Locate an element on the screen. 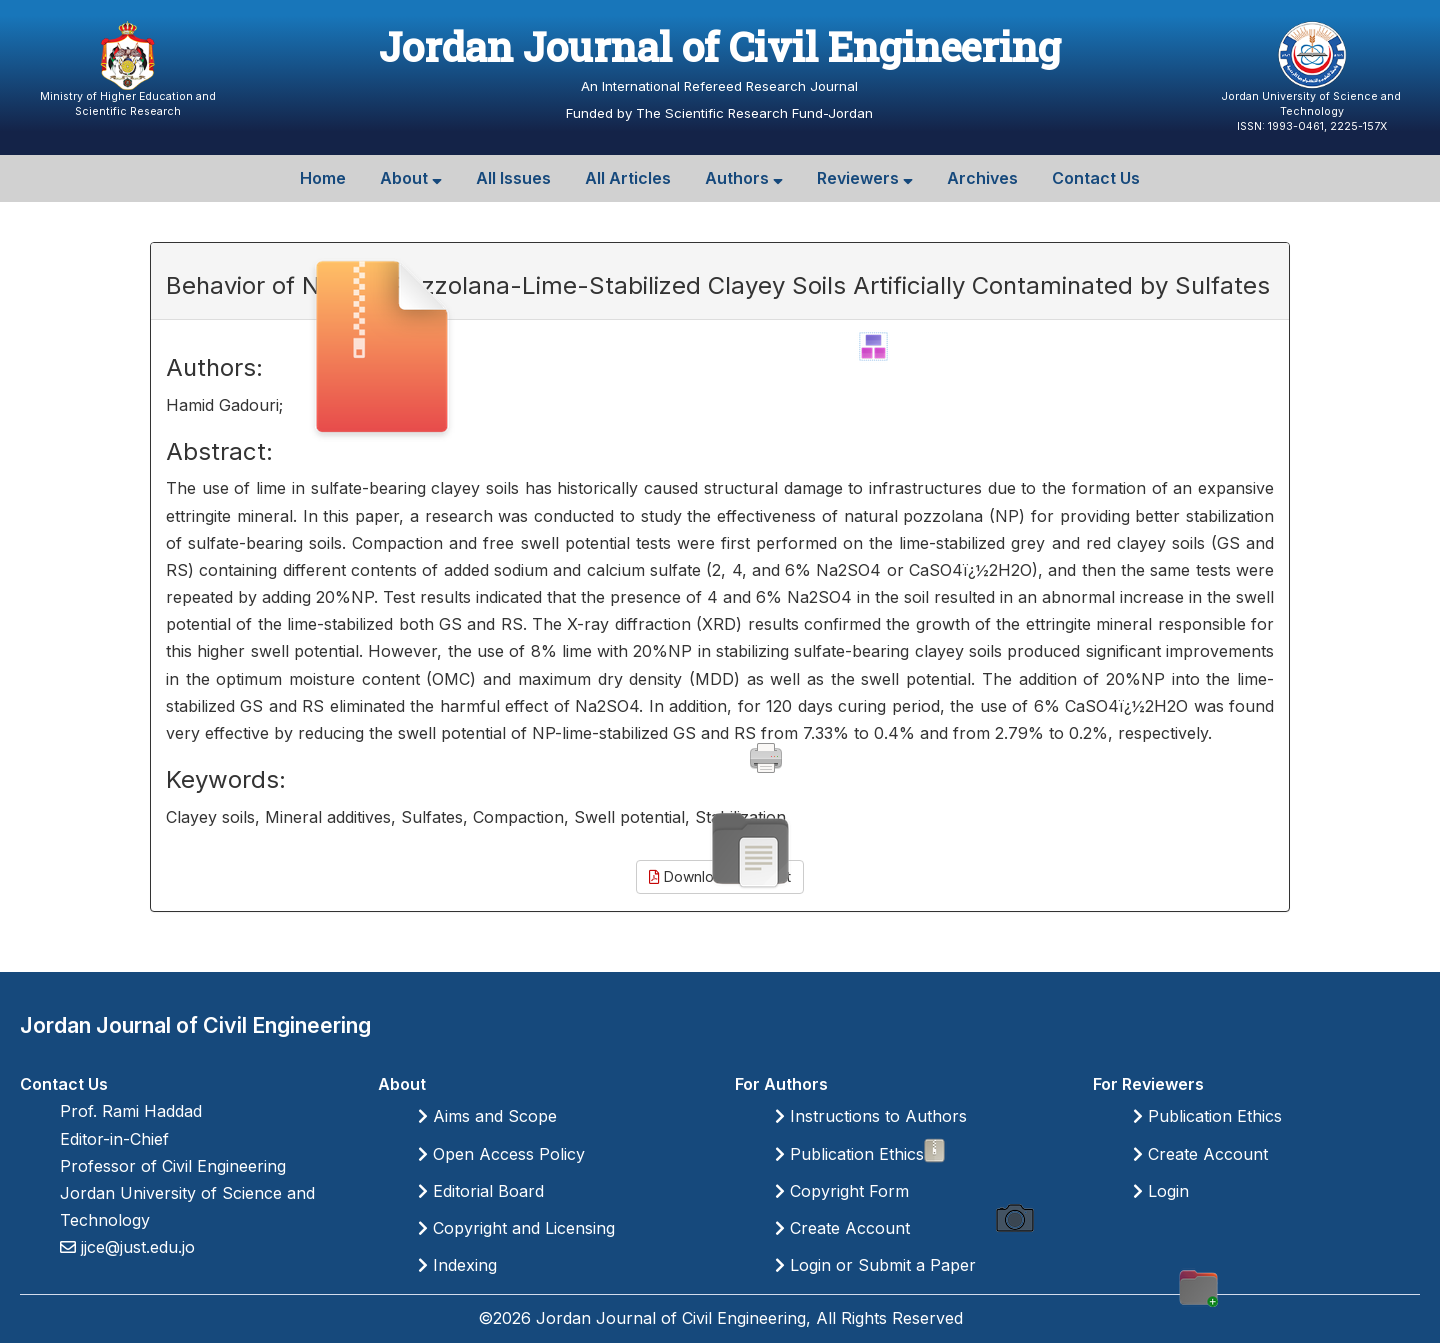  a compressed tar archive file is located at coordinates (382, 350).